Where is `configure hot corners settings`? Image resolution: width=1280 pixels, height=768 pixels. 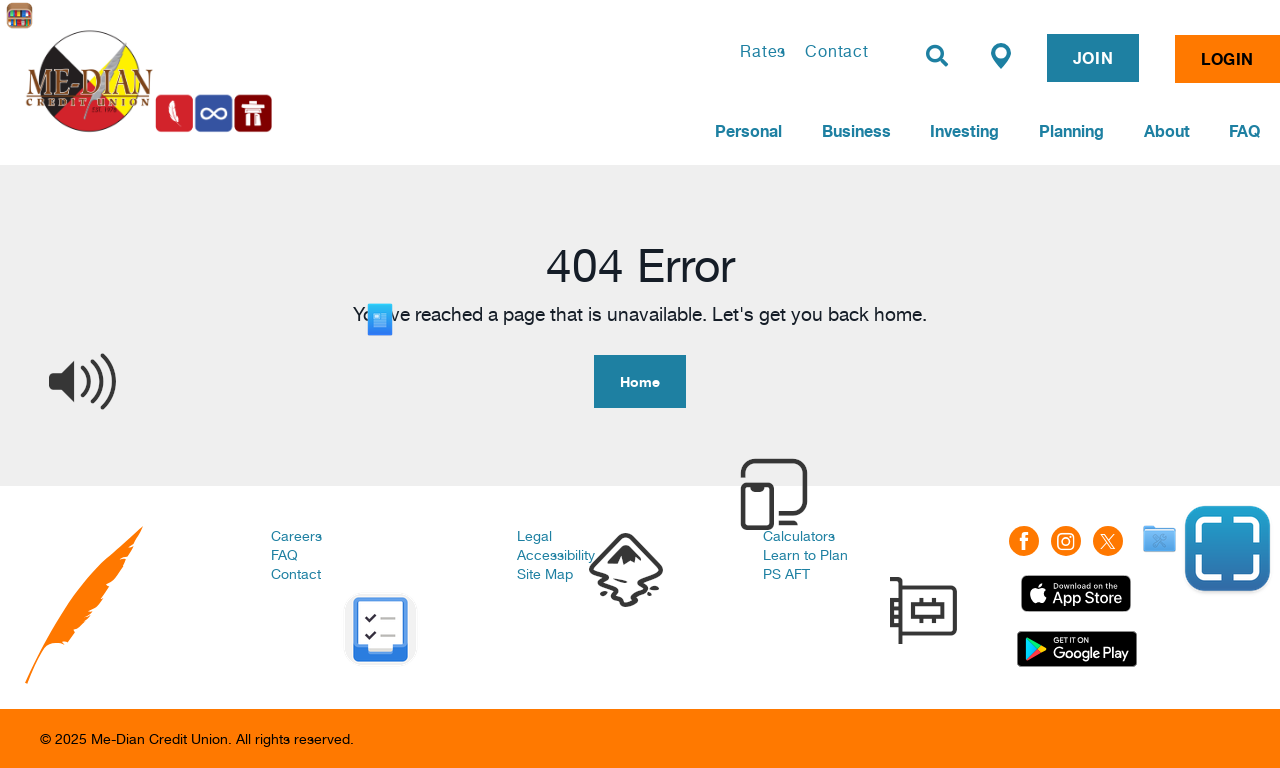
configure hot corners settings is located at coordinates (1227, 548).